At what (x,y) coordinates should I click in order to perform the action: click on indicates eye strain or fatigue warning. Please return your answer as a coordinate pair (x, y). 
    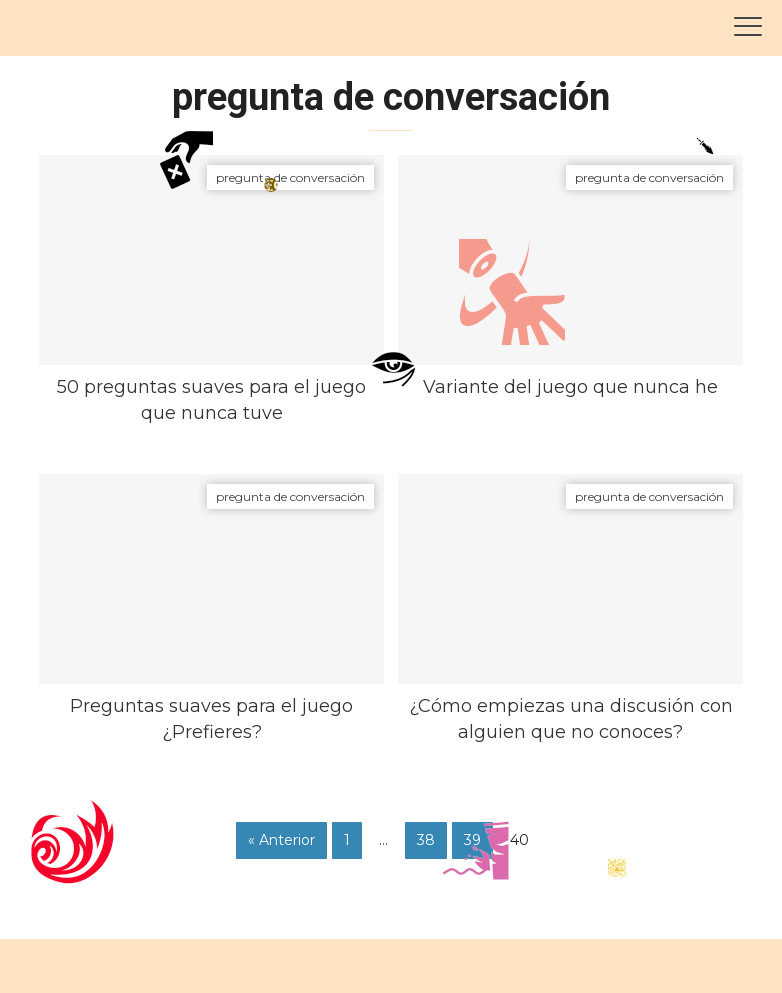
    Looking at the image, I should click on (393, 364).